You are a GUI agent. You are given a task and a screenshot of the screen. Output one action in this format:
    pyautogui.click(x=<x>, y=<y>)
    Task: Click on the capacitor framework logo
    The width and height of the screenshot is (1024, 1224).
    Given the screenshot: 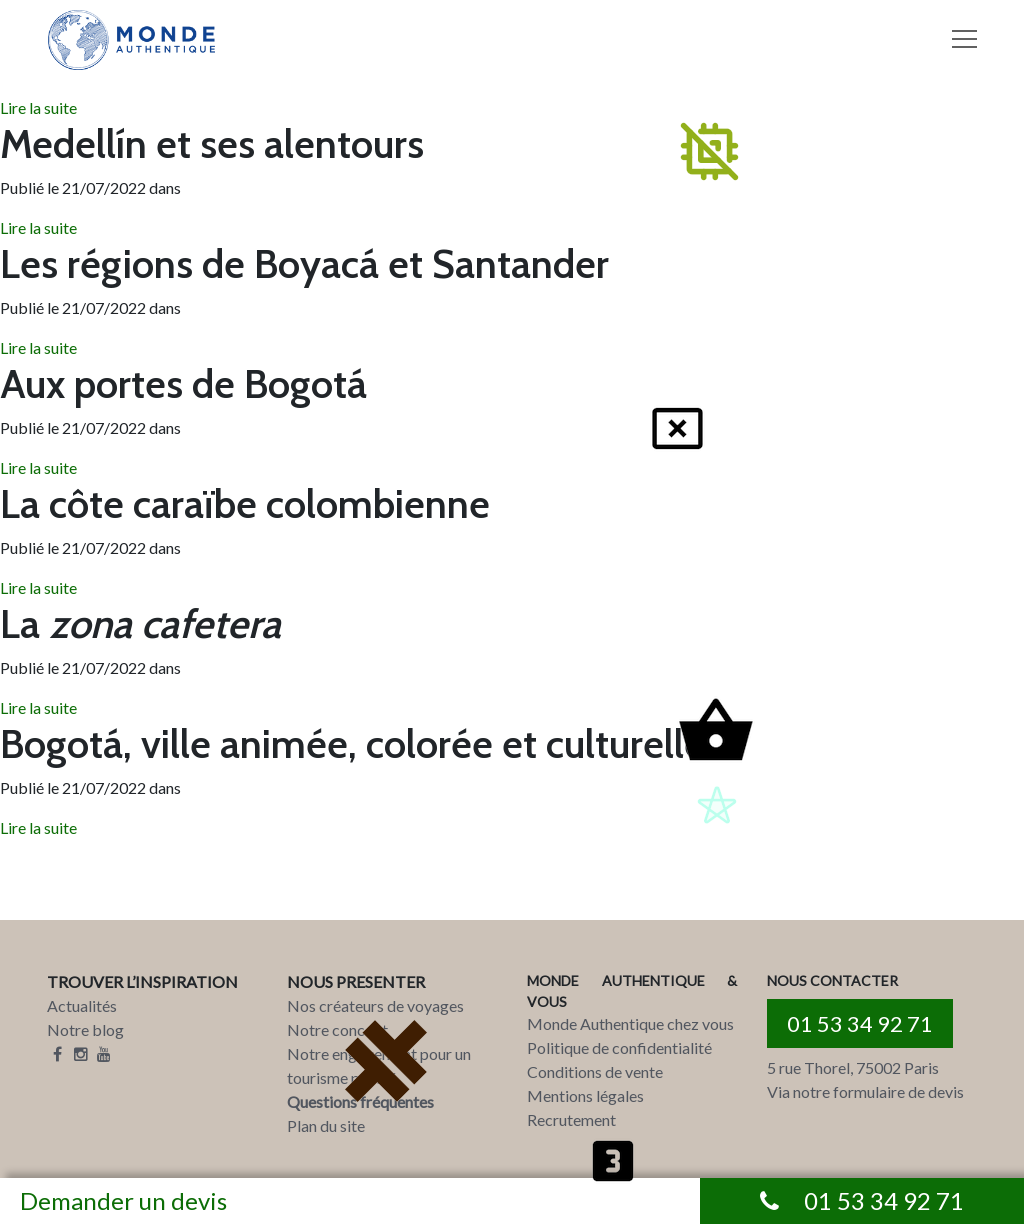 What is the action you would take?
    pyautogui.click(x=386, y=1061)
    